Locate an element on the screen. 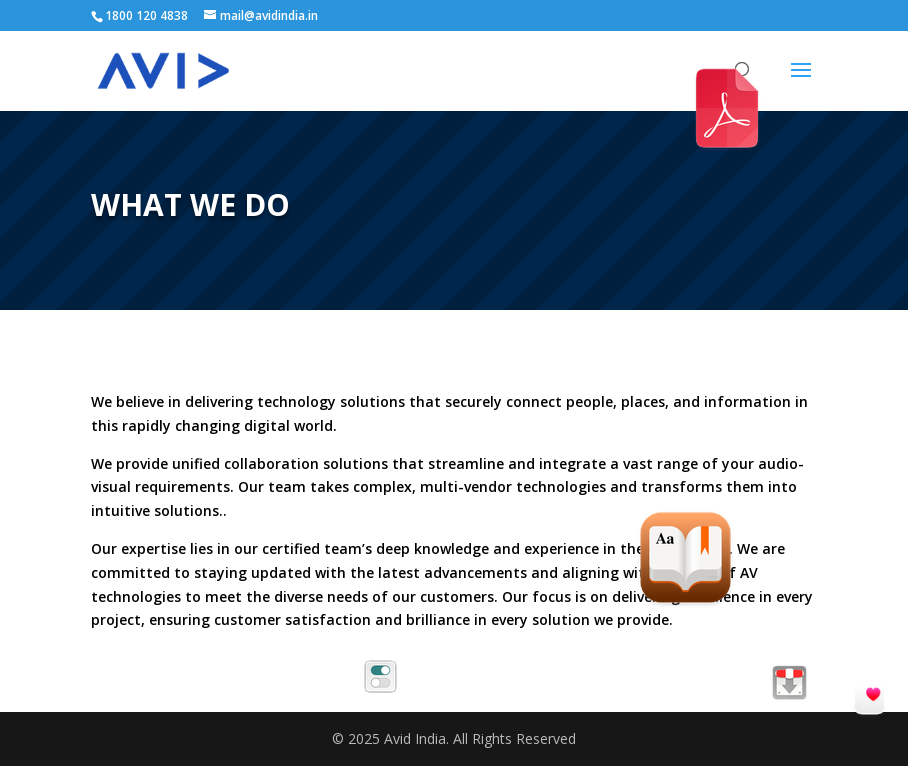  open desktop preferences or settings is located at coordinates (380, 676).